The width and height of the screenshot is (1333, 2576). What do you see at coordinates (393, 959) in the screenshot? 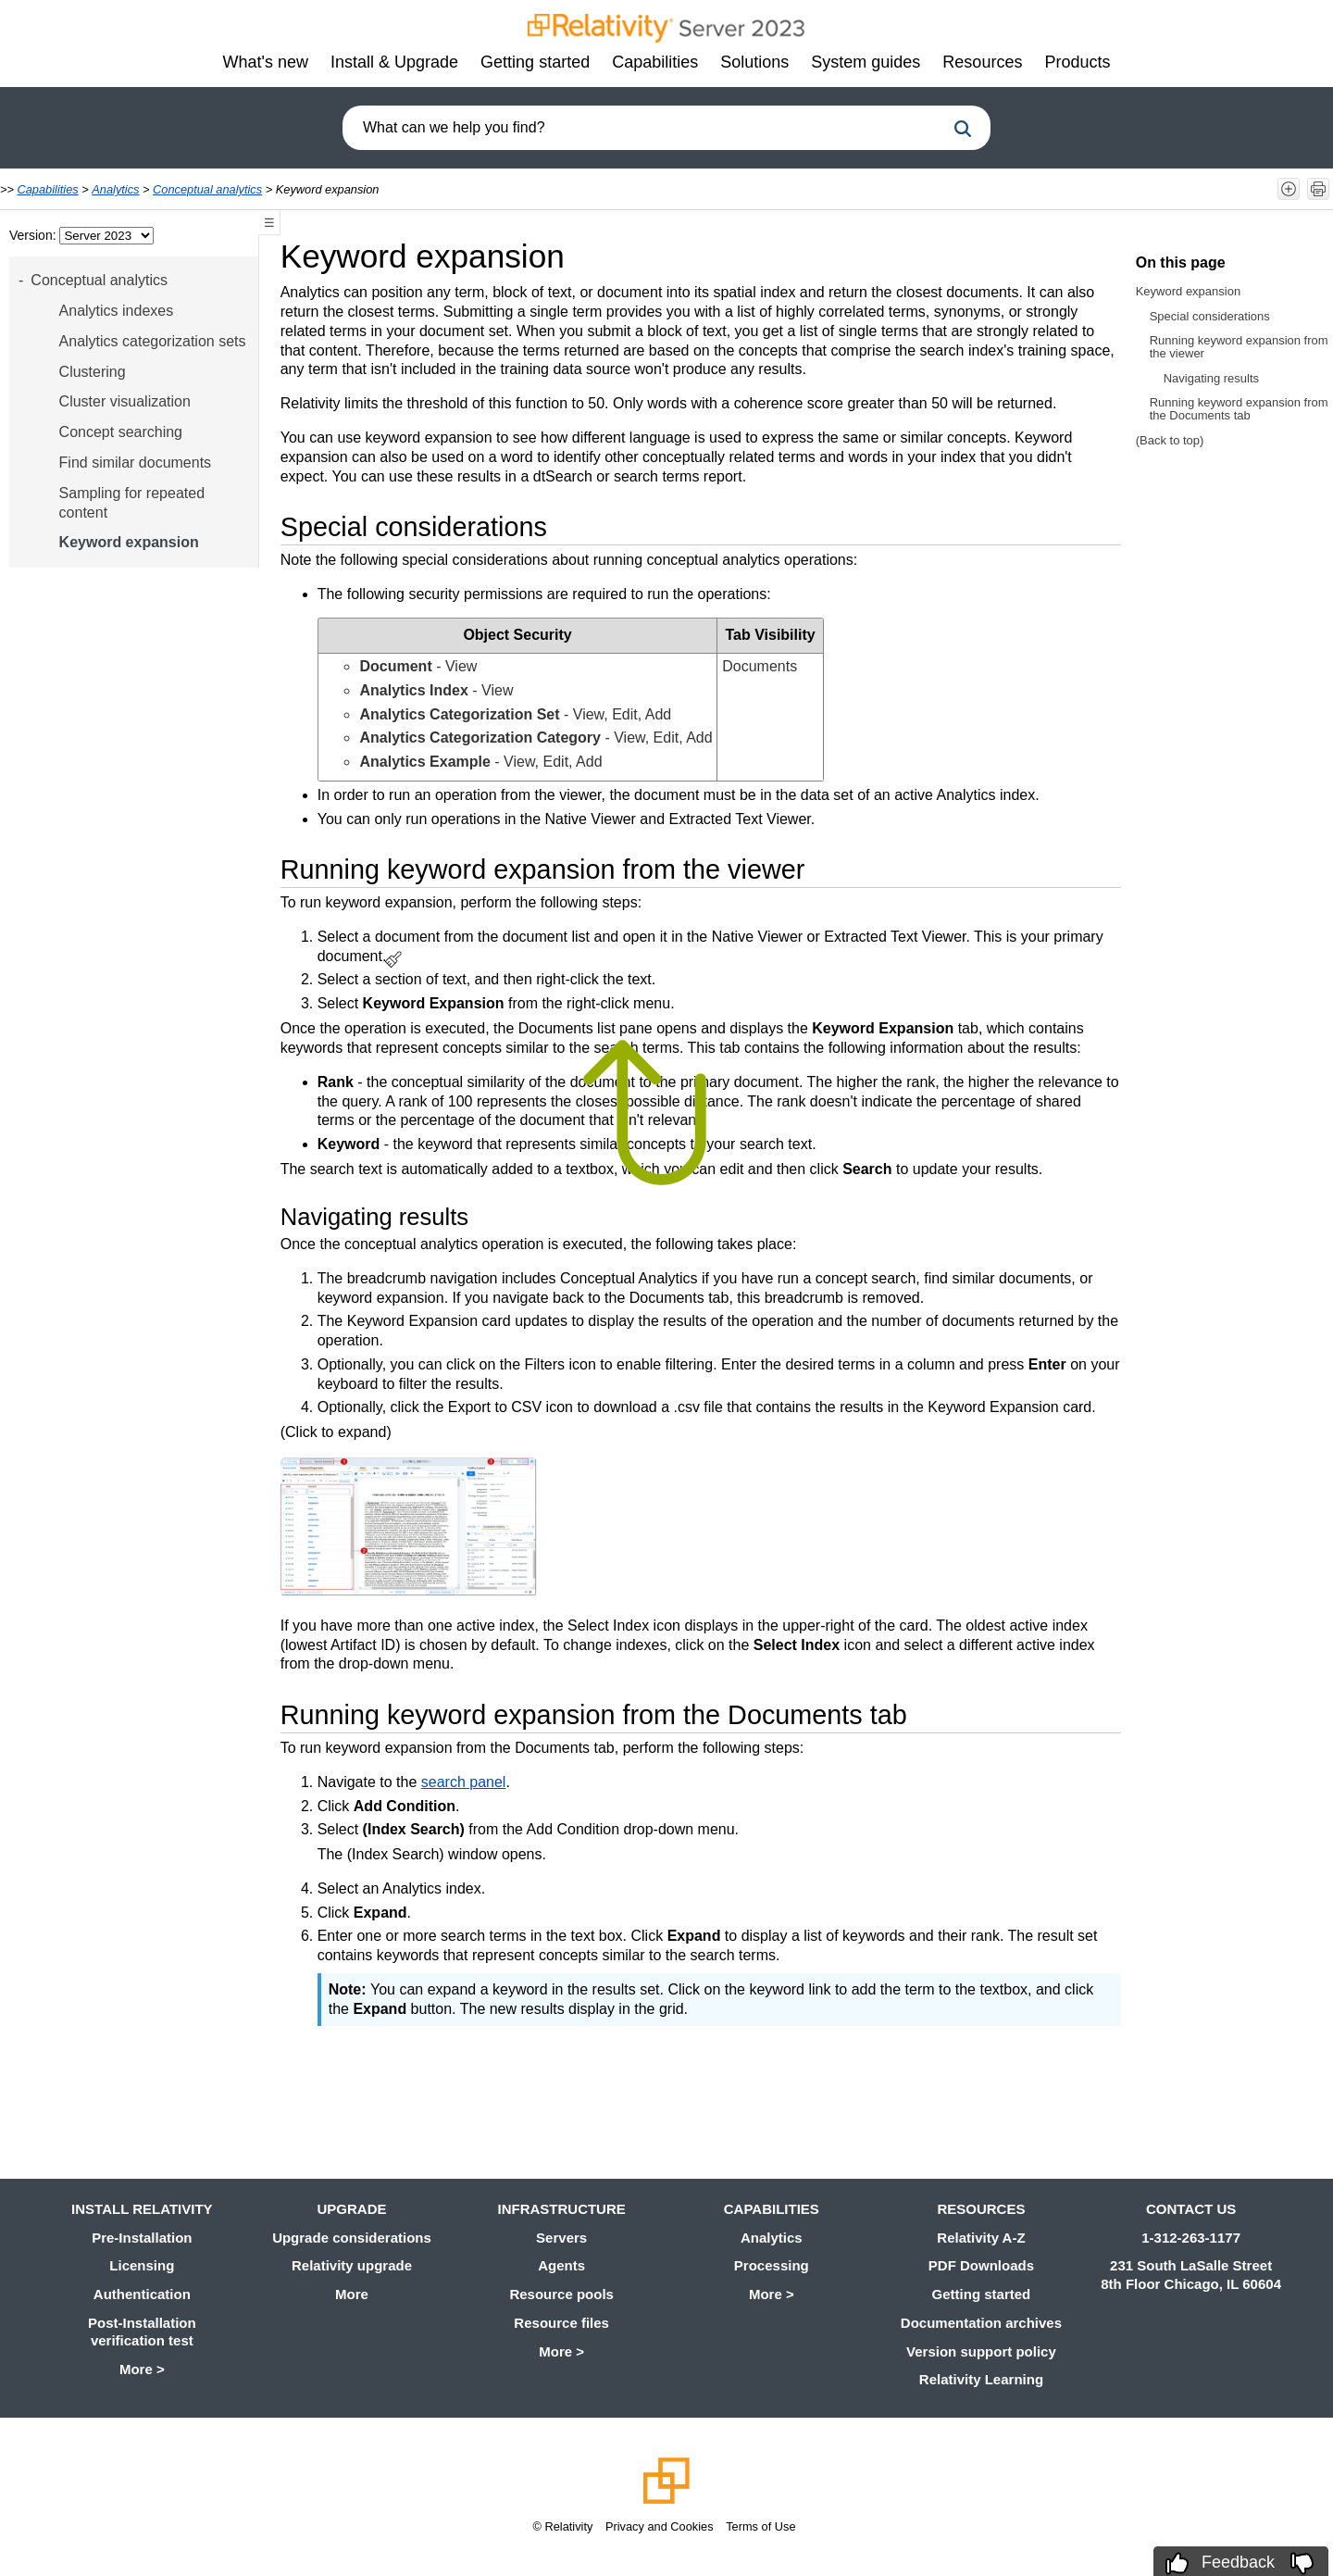
I see `access painting or drawing tools` at bounding box center [393, 959].